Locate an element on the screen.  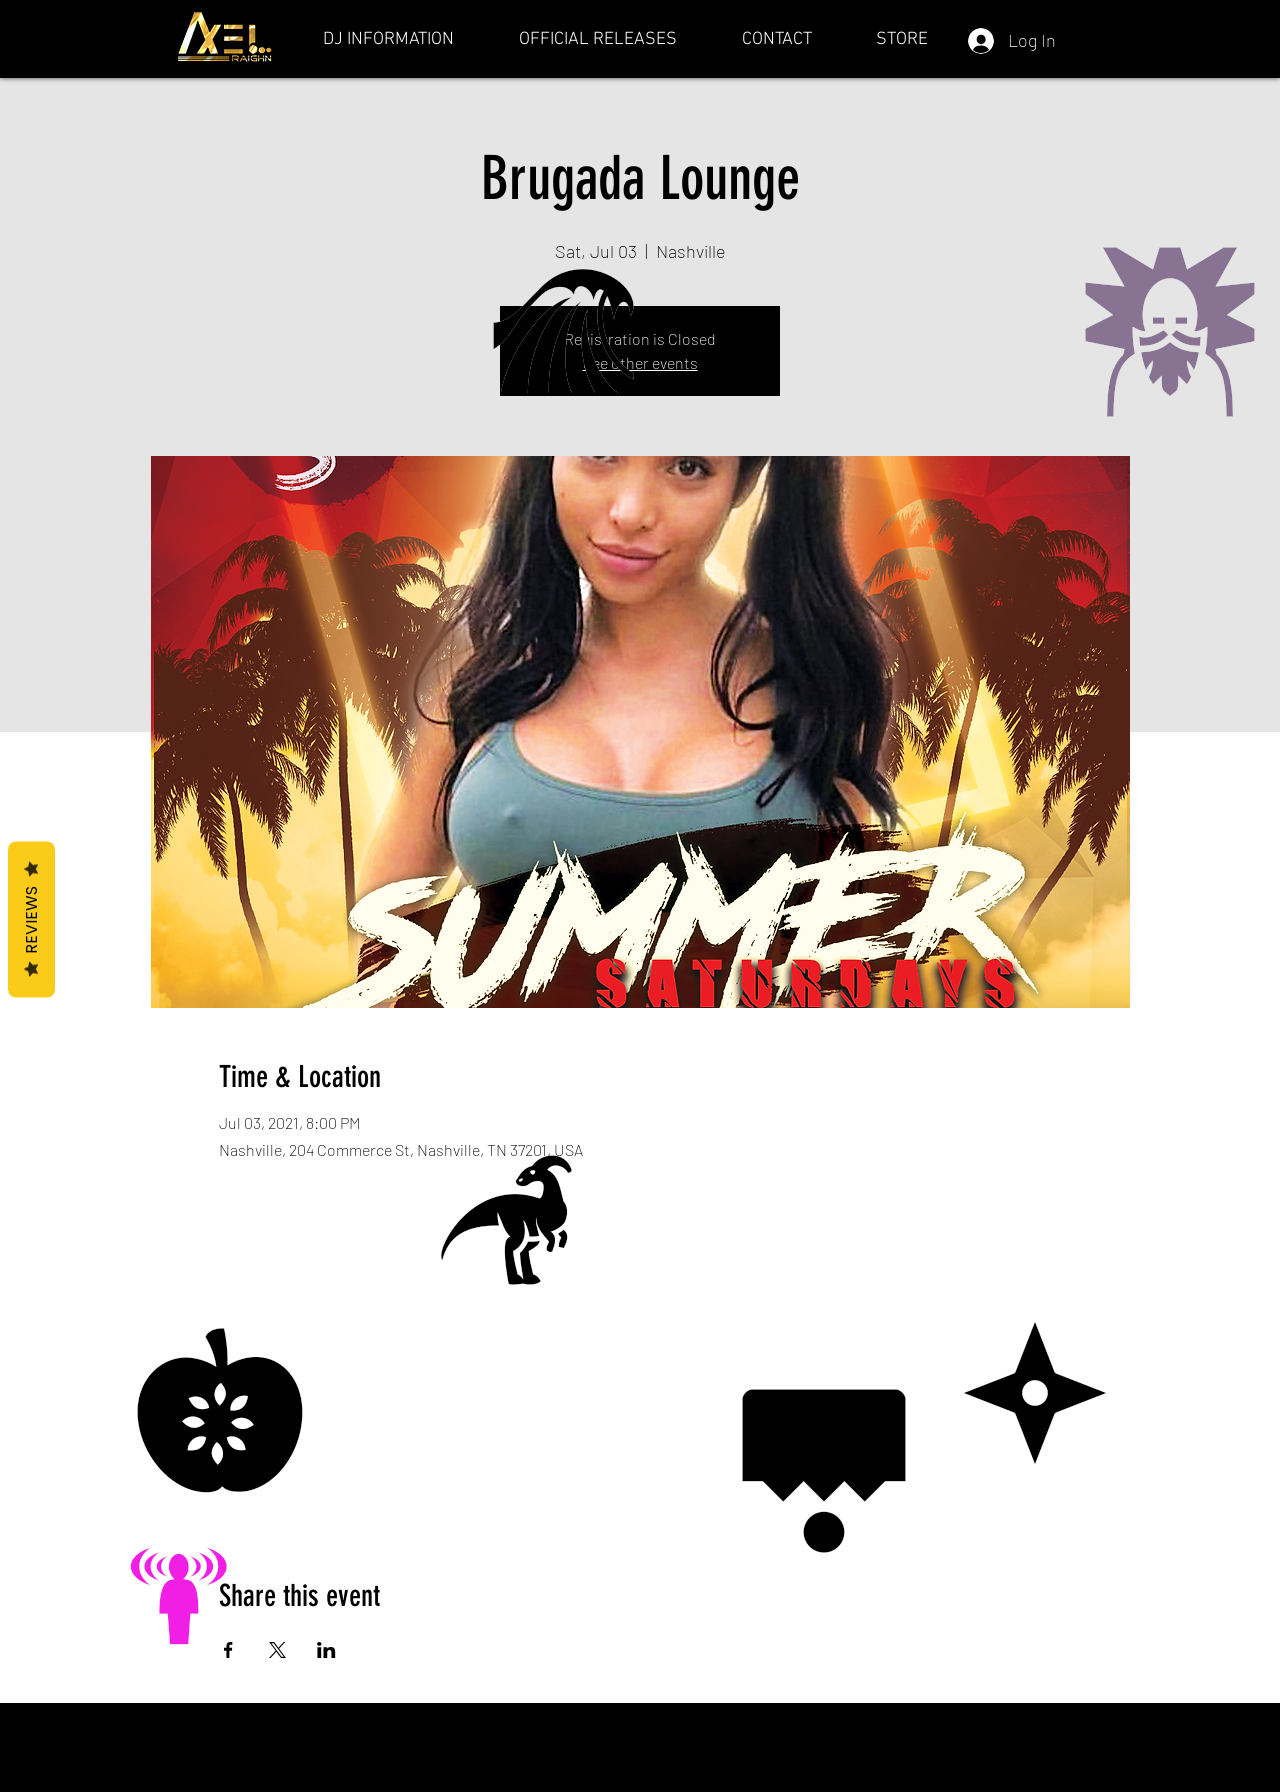
throwing star weapon in a game inventory is located at coordinates (1035, 1393).